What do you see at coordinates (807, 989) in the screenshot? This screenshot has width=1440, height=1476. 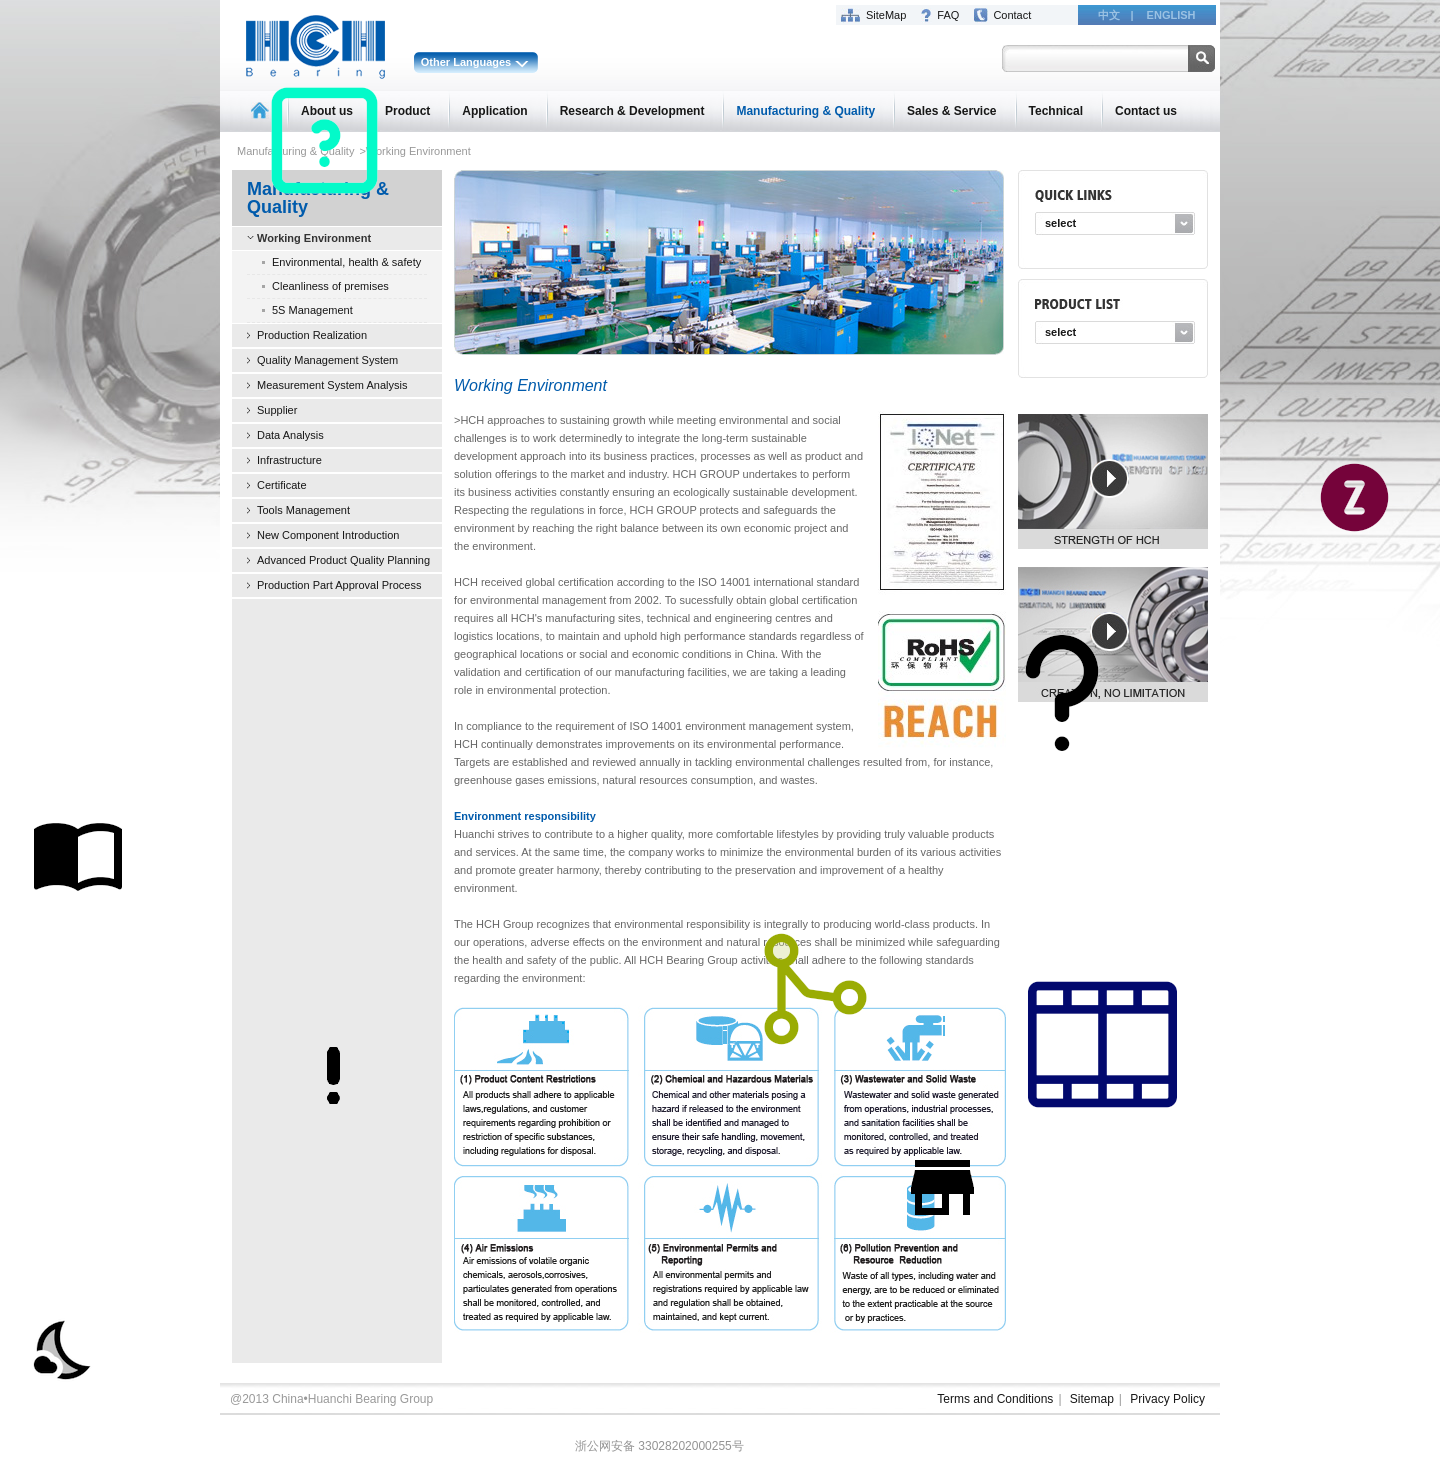 I see `merge branches in version control` at bounding box center [807, 989].